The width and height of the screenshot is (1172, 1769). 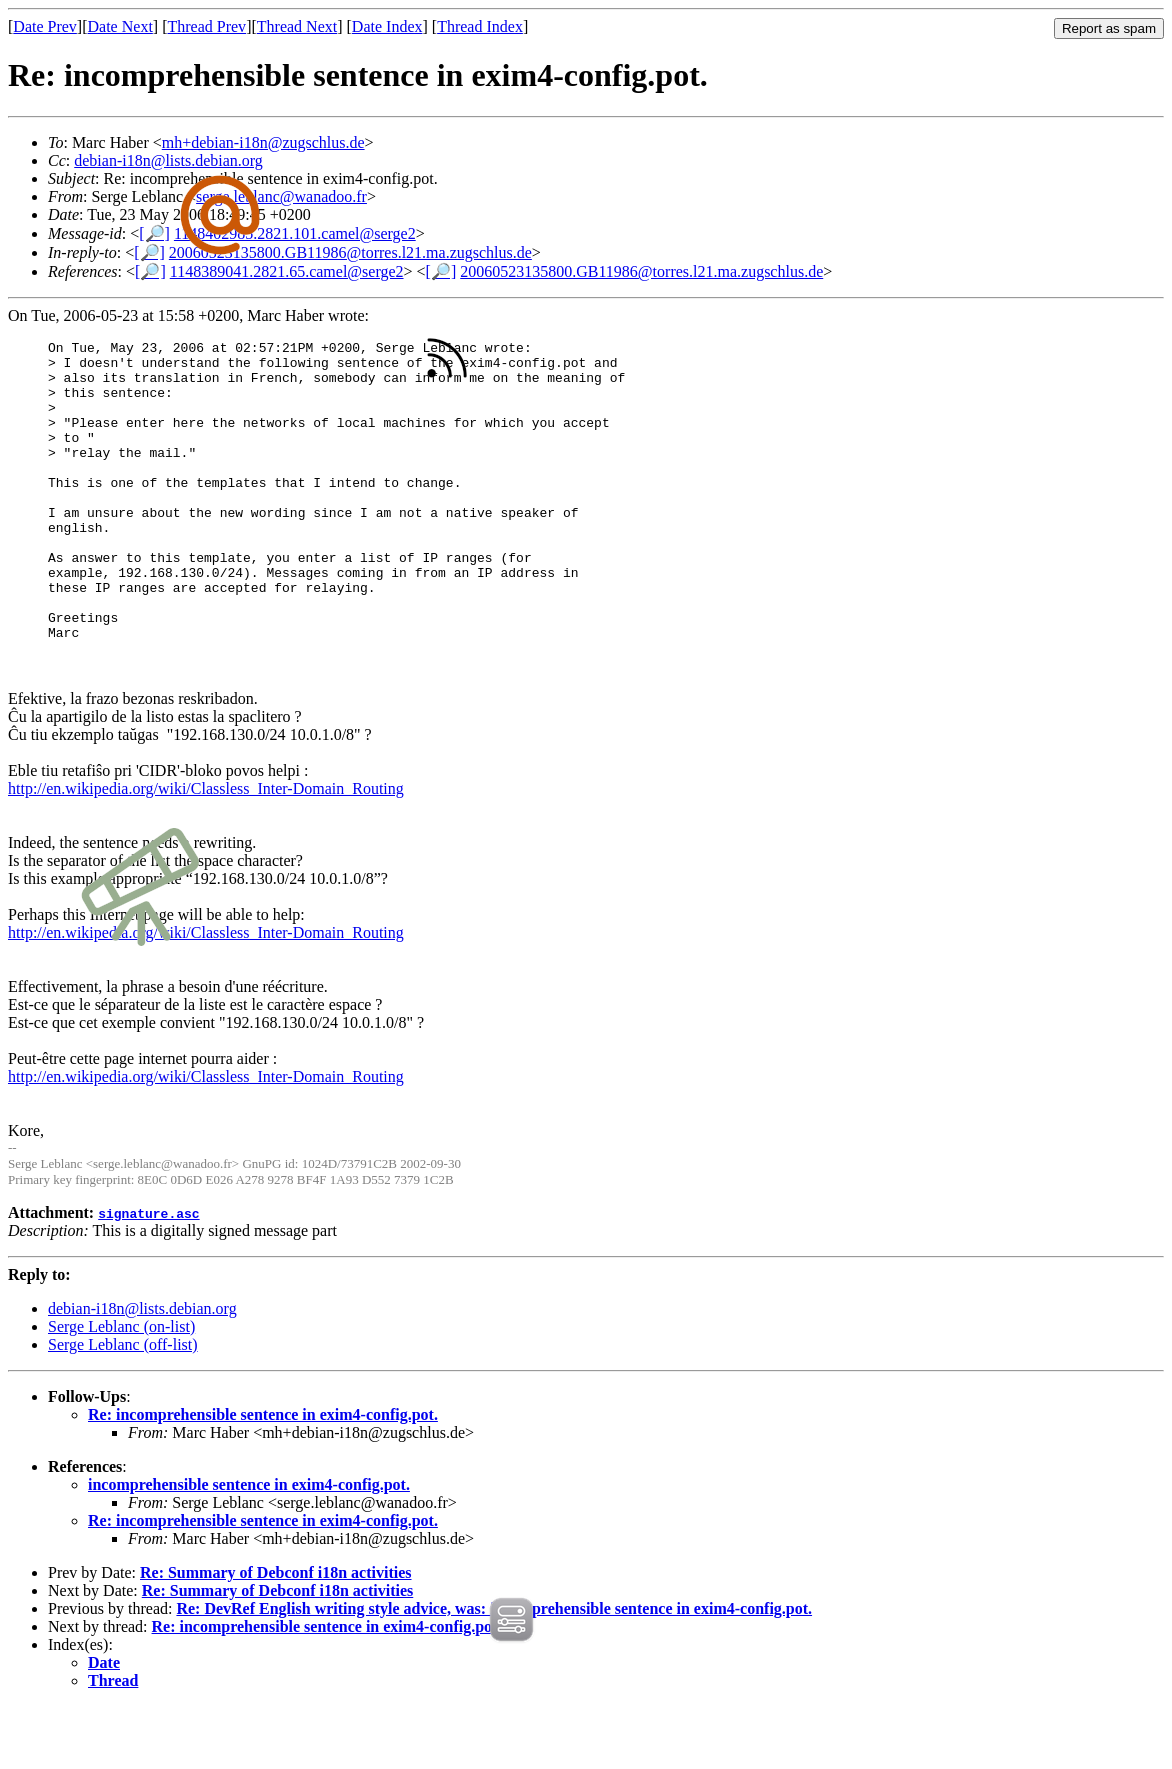 What do you see at coordinates (445, 358) in the screenshot?
I see `subscribe to RSS feed` at bounding box center [445, 358].